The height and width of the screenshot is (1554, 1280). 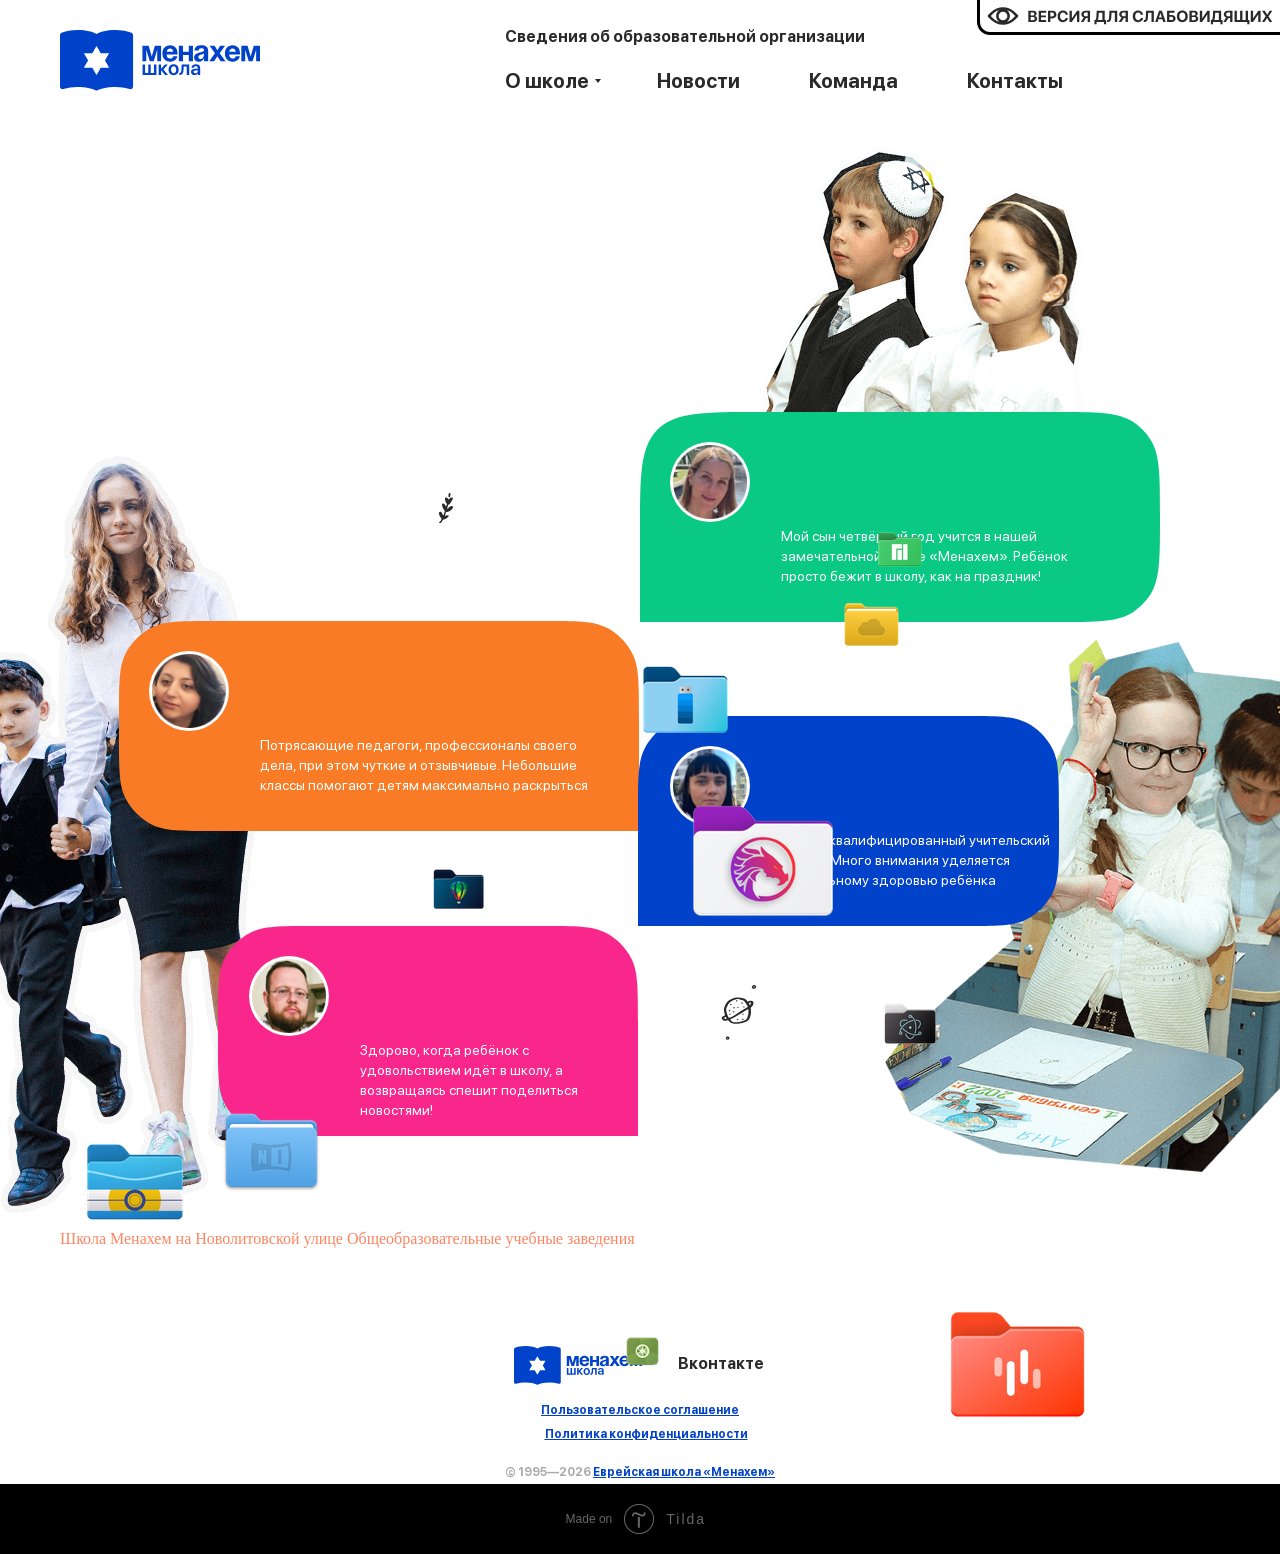 I want to click on access cloud-synced files and documents, so click(x=871, y=624).